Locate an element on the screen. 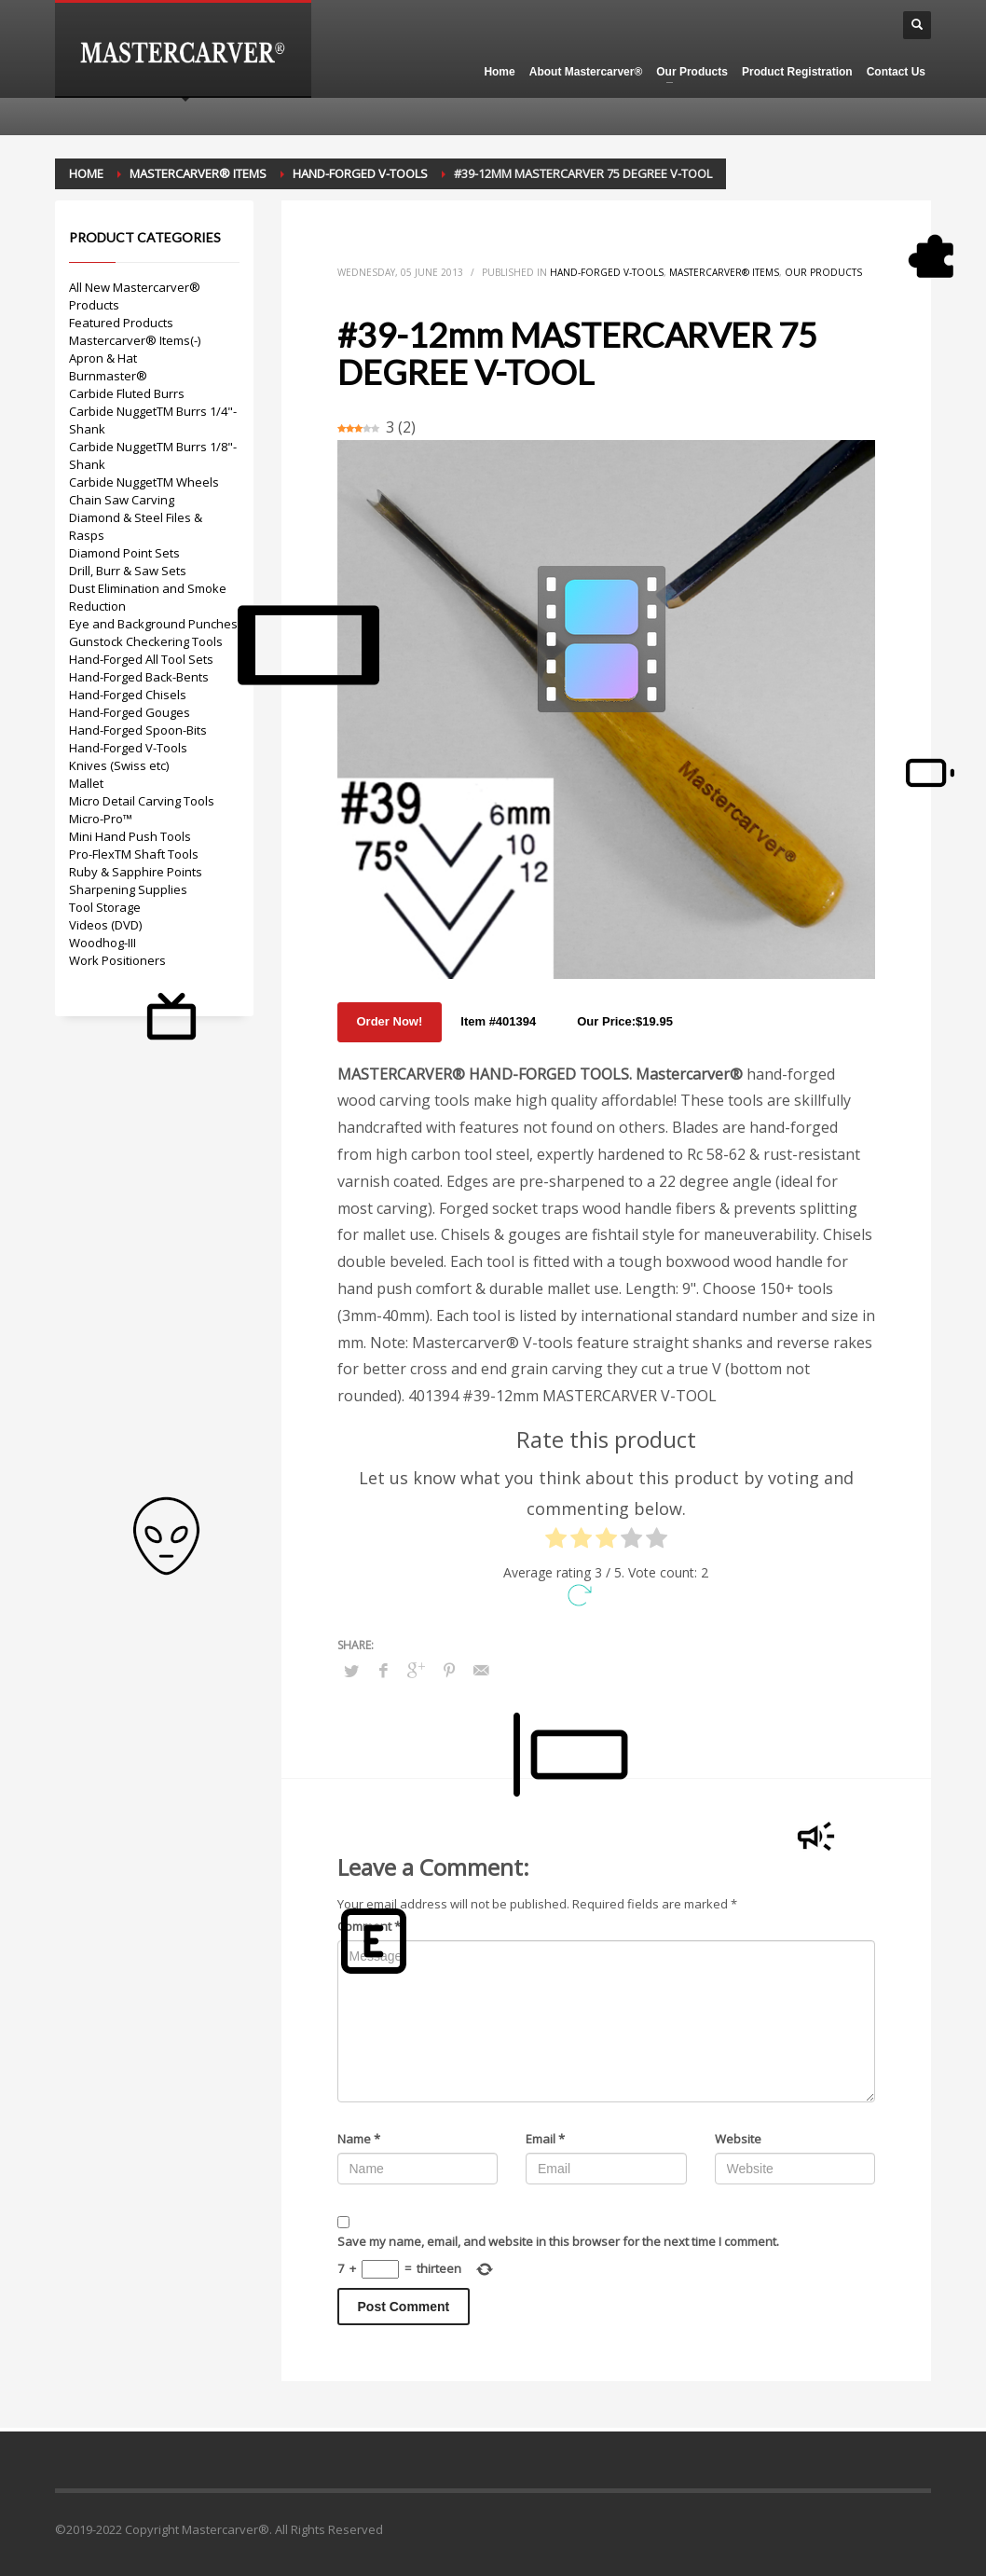 Image resolution: width=986 pixels, height=2576 pixels. indicates sci-fi or extraterrestrial content is located at coordinates (166, 1536).